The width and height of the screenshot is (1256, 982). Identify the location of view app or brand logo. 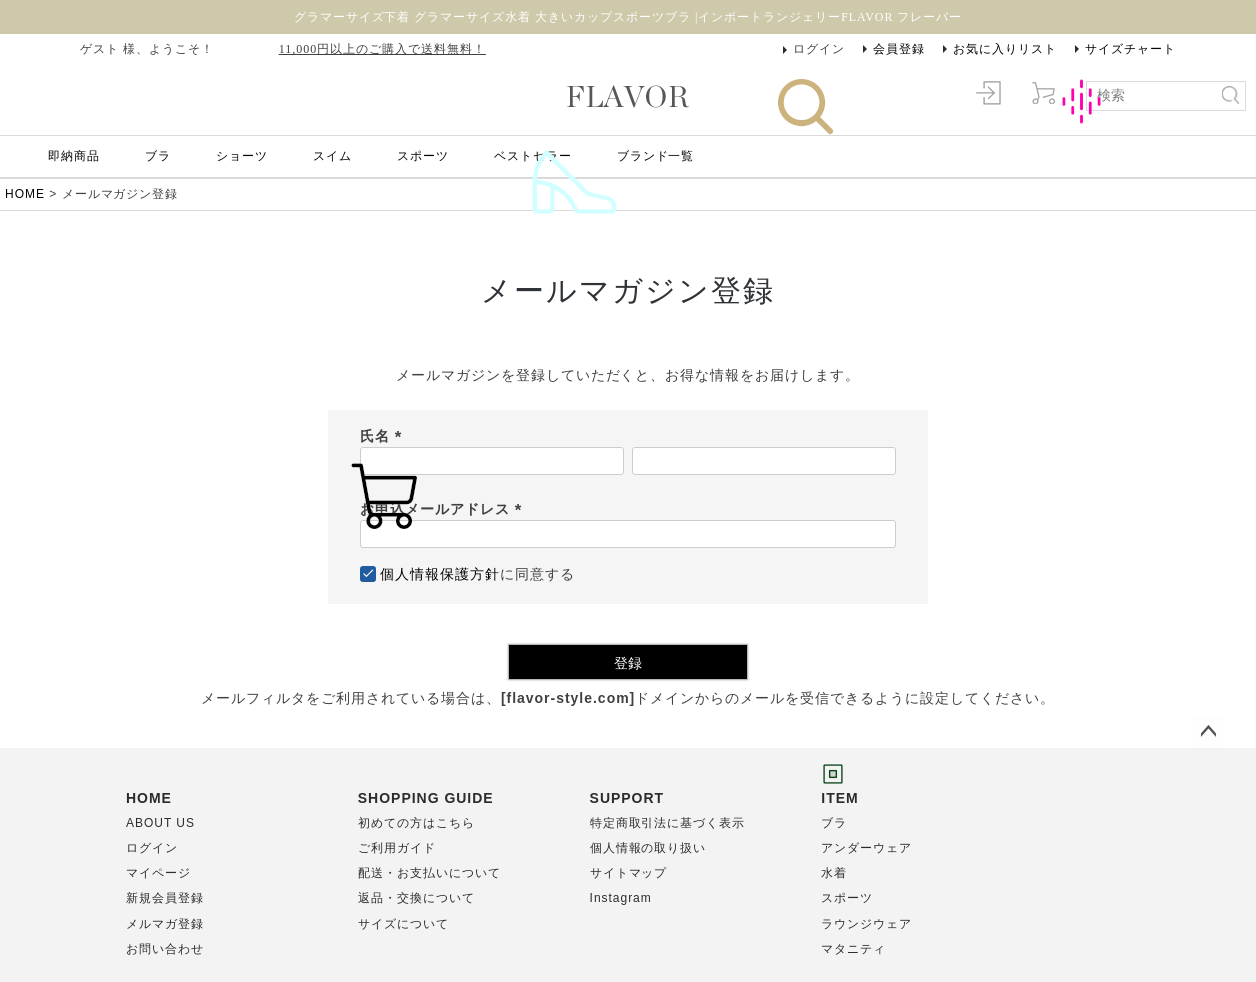
(833, 774).